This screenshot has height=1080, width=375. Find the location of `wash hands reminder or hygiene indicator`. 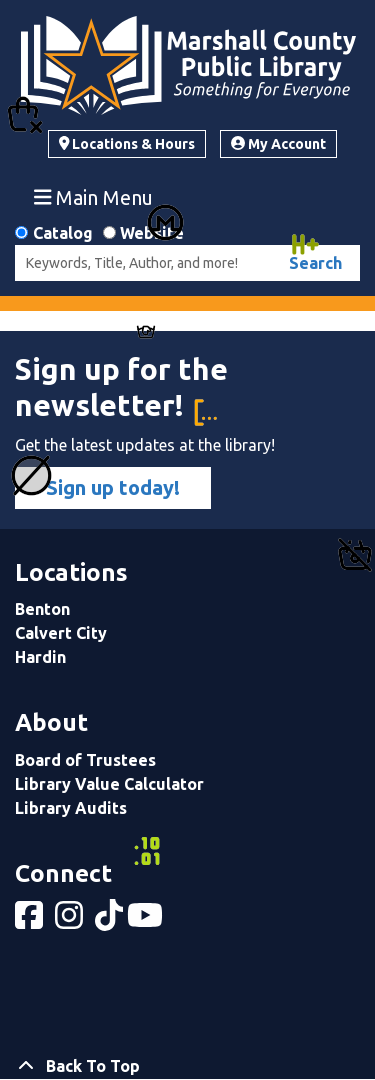

wash hands reminder or hygiene indicator is located at coordinates (146, 332).